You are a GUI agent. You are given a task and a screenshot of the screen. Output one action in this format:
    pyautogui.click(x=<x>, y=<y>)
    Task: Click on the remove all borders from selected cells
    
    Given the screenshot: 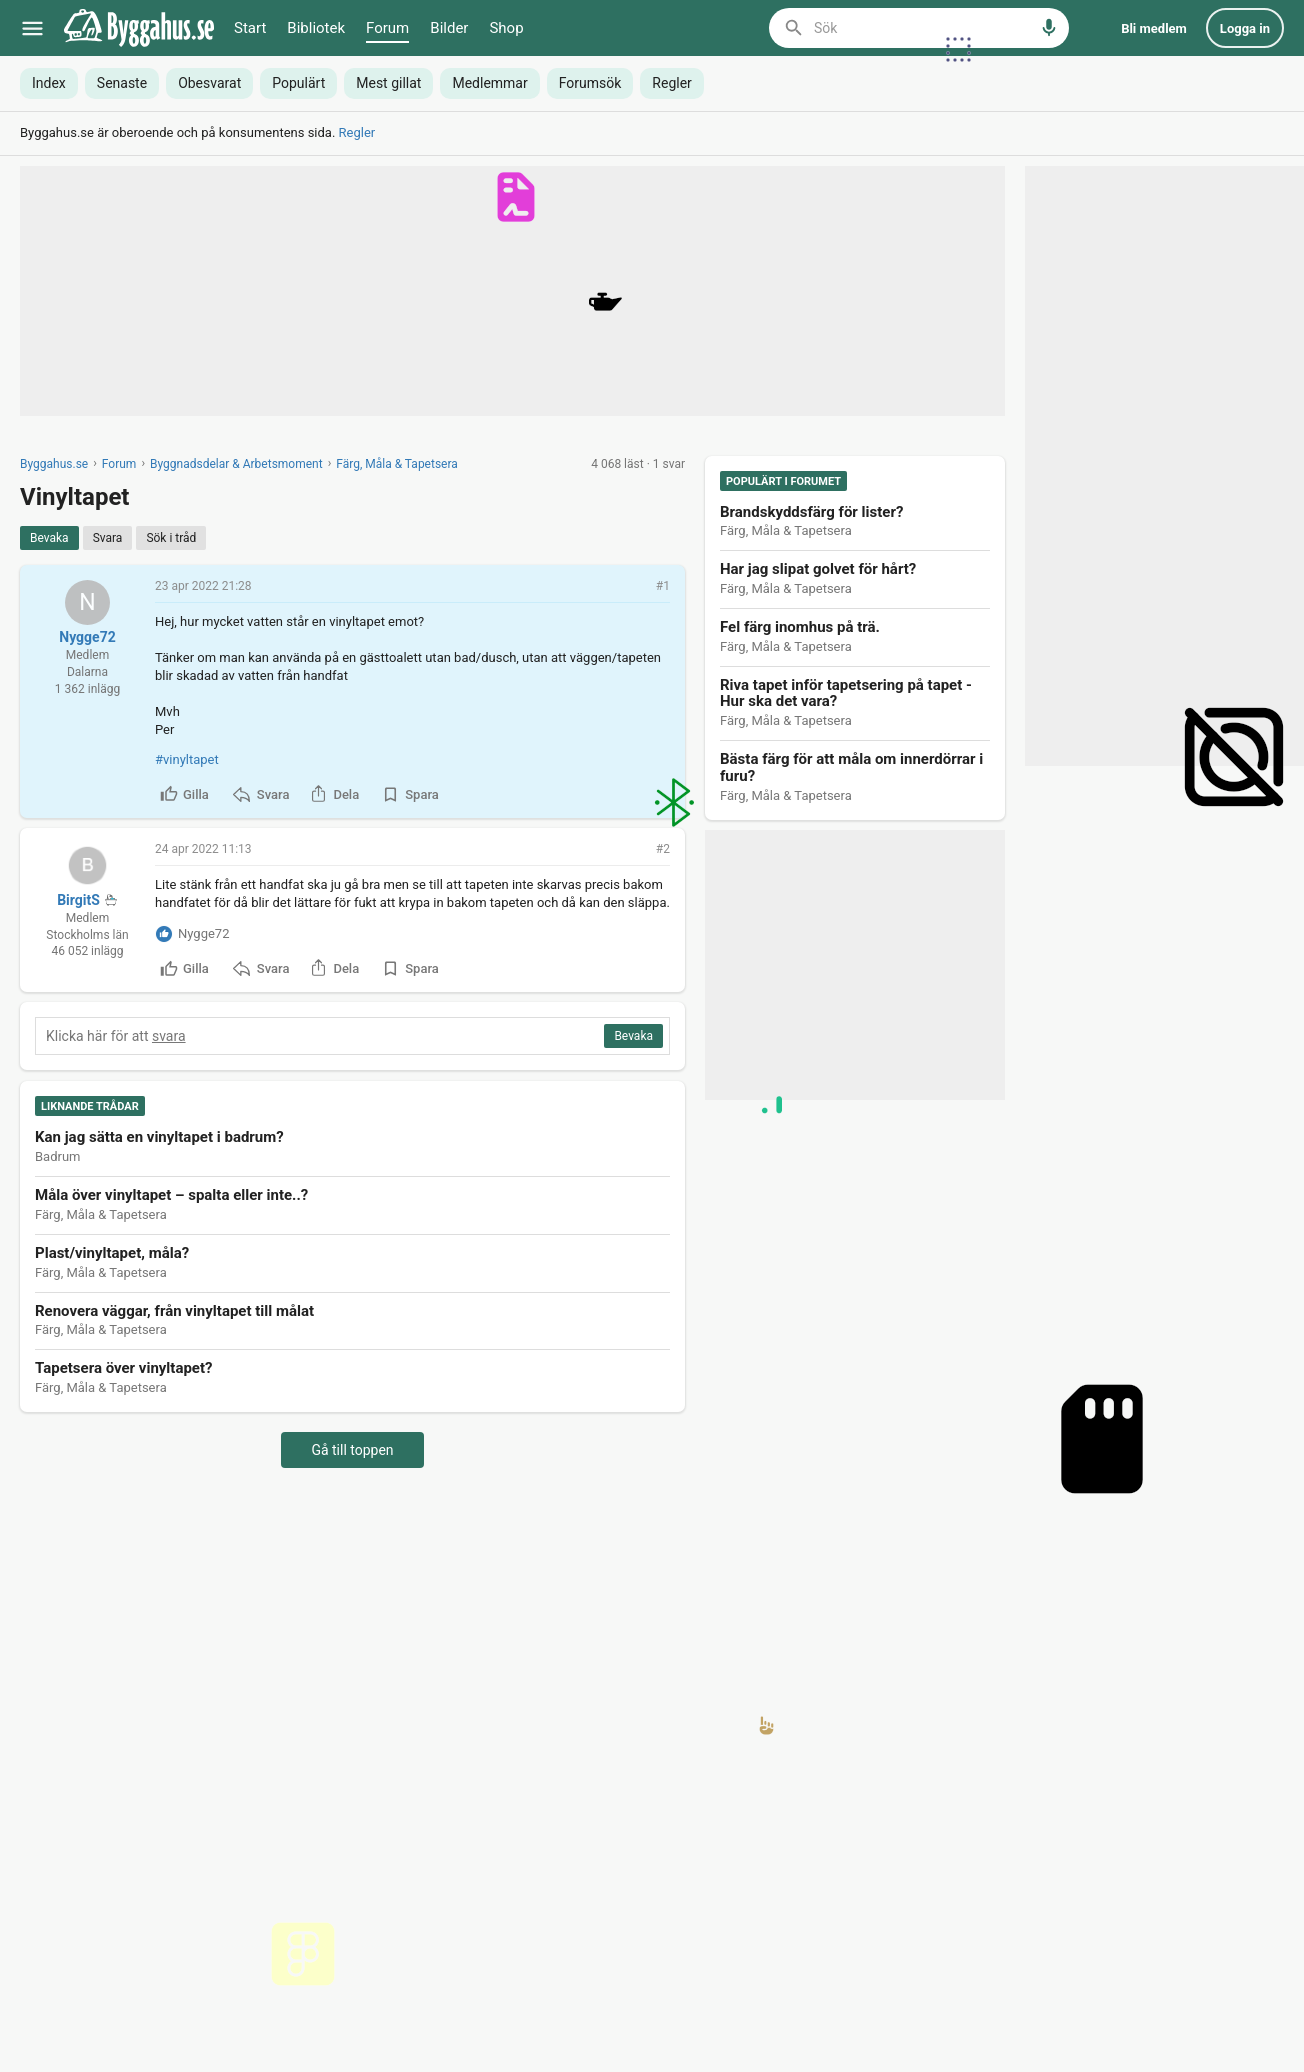 What is the action you would take?
    pyautogui.click(x=958, y=49)
    